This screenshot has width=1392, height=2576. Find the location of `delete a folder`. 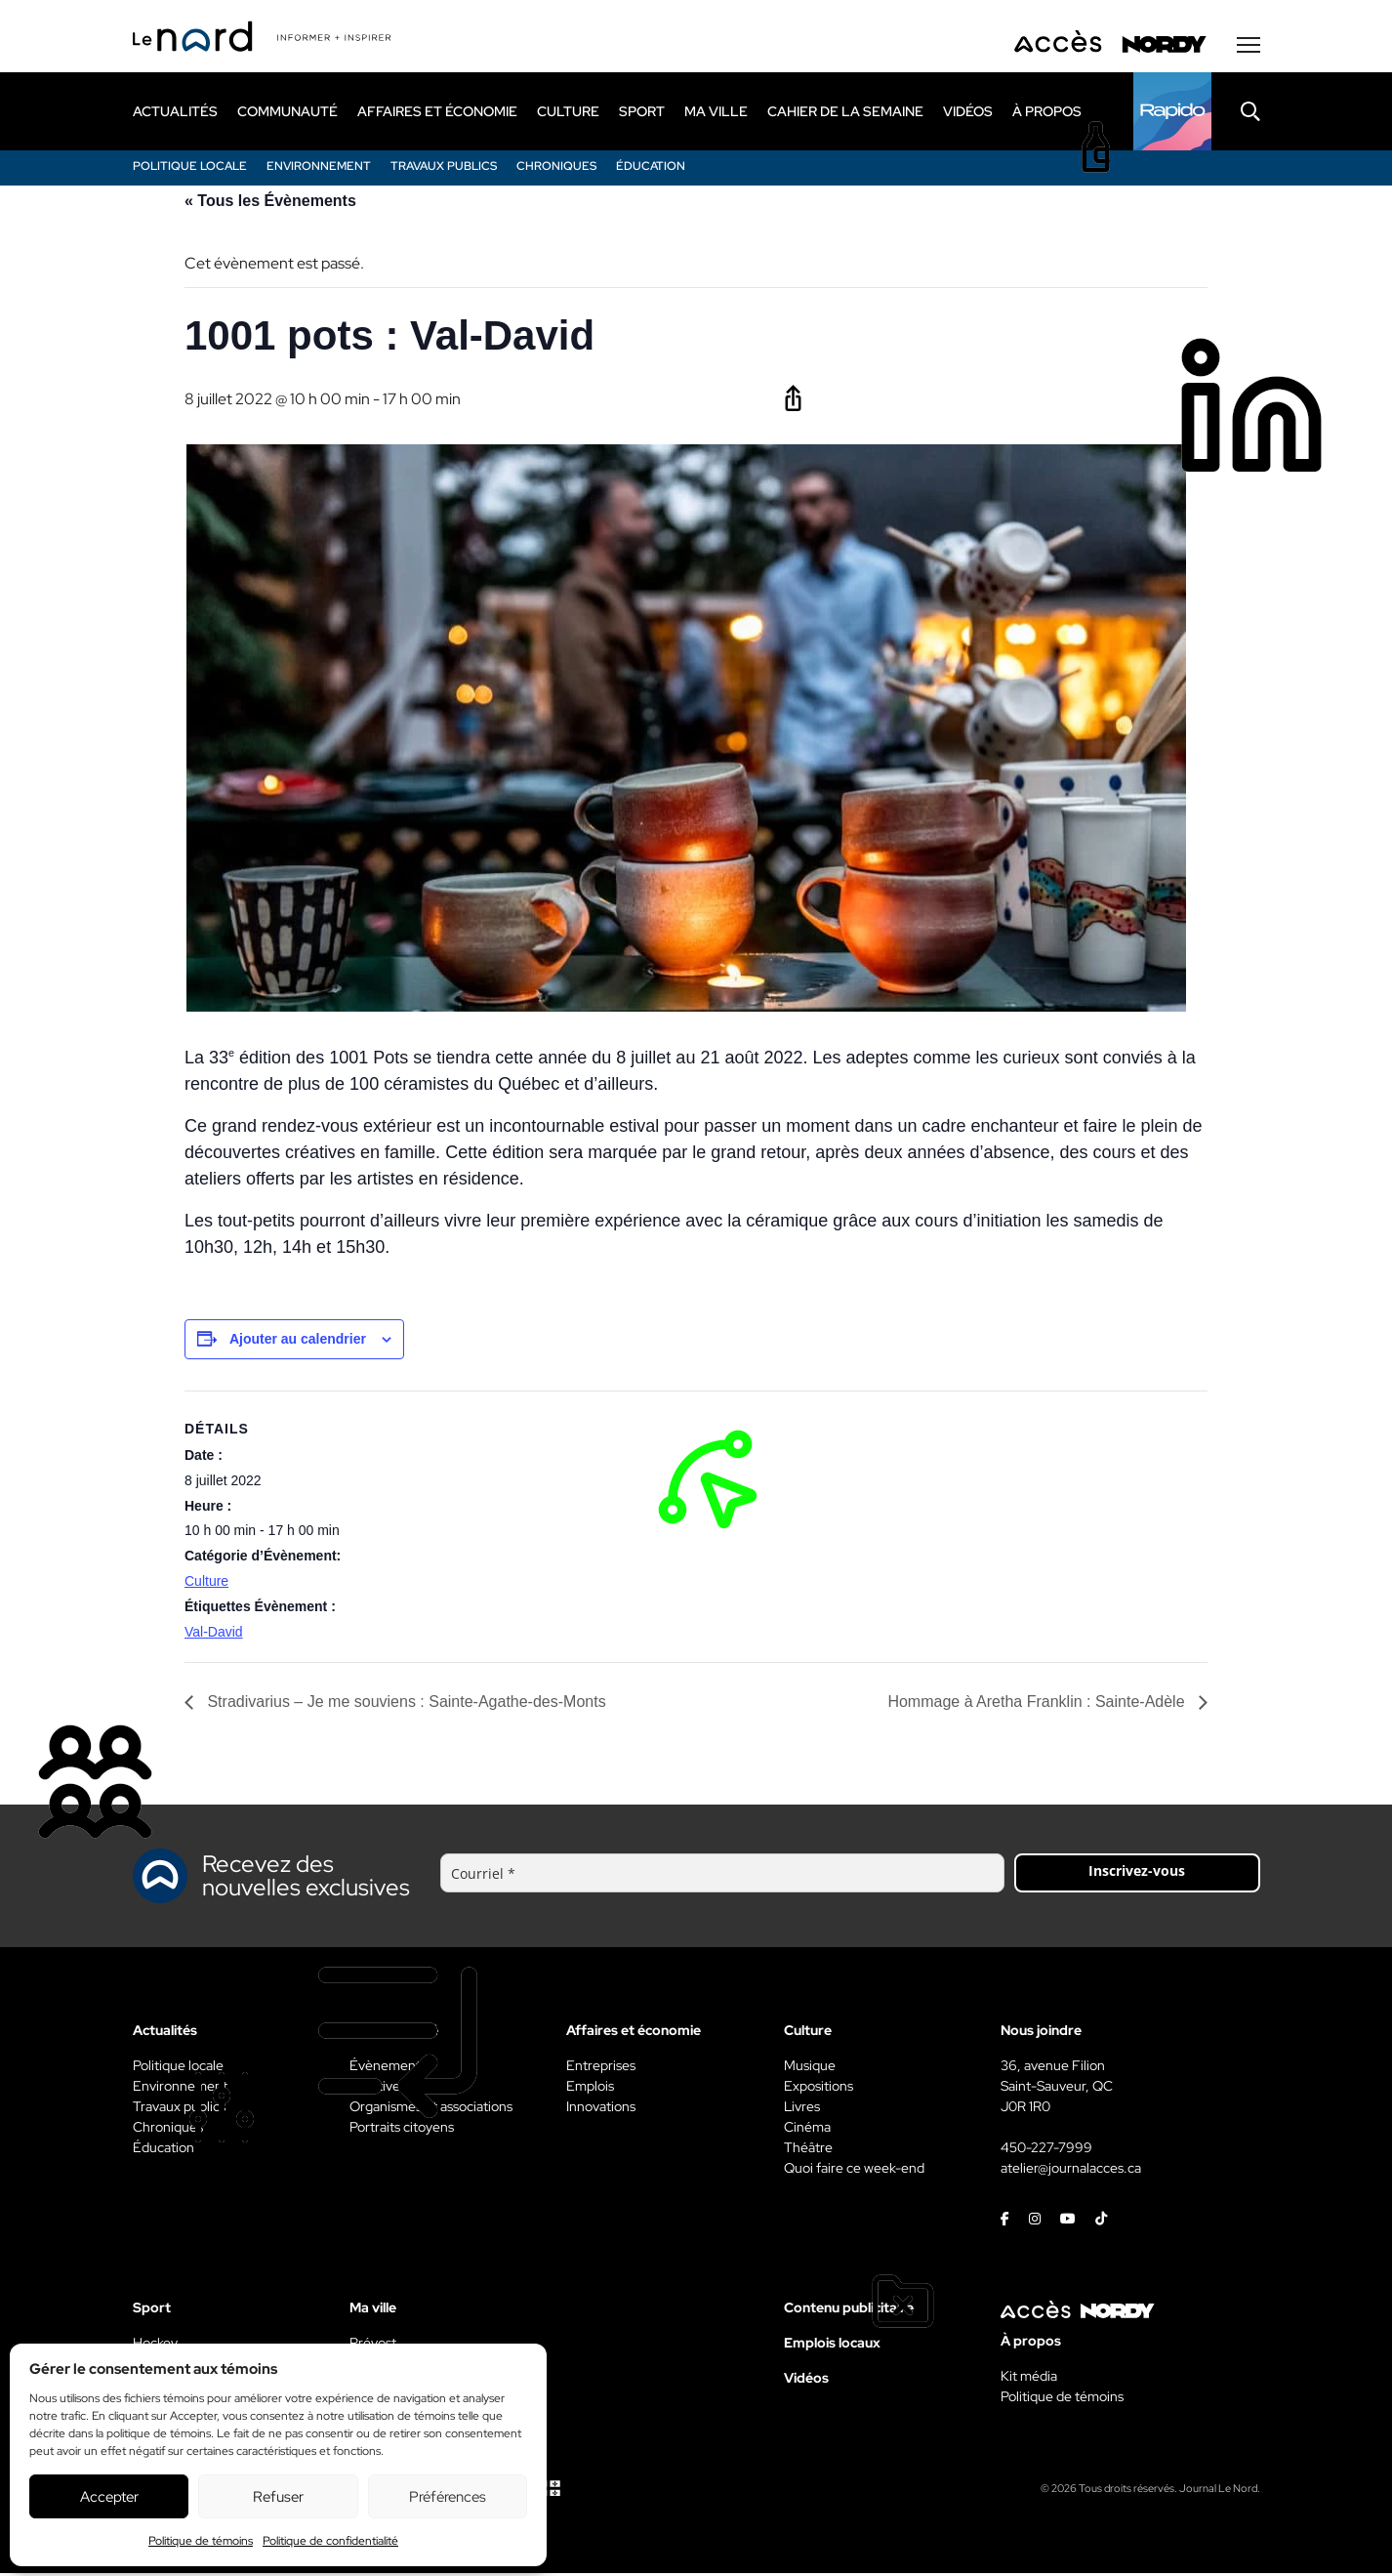

delete a folder is located at coordinates (903, 2303).